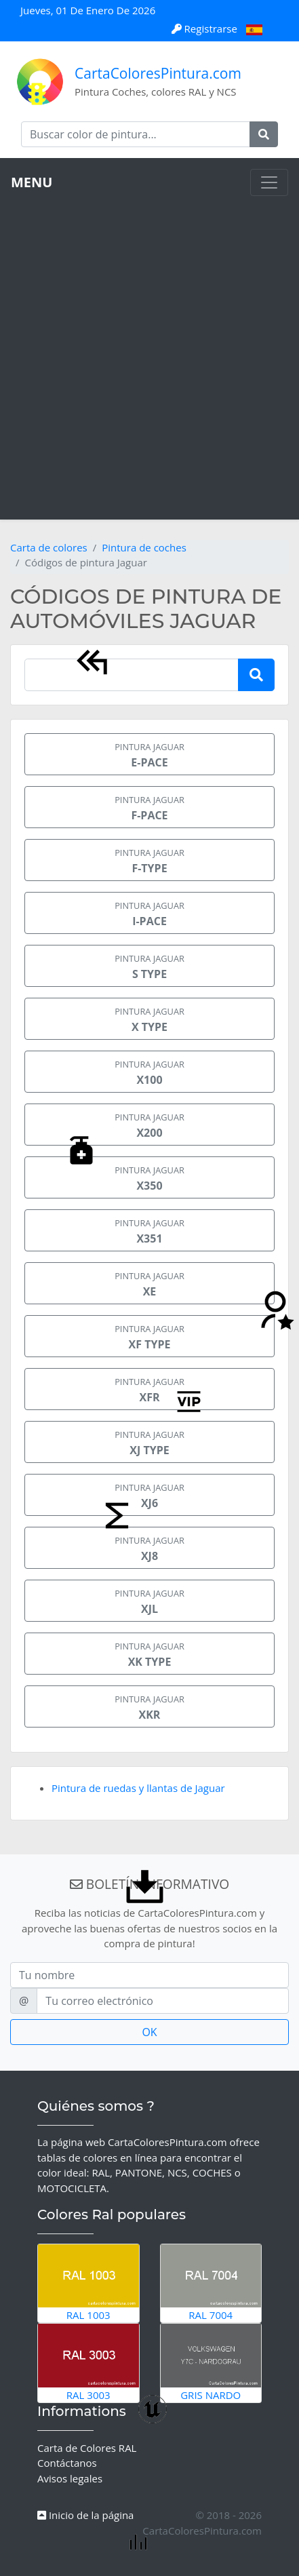 This screenshot has height=2576, width=299. What do you see at coordinates (93, 662) in the screenshot?
I see `reply all to a message or email` at bounding box center [93, 662].